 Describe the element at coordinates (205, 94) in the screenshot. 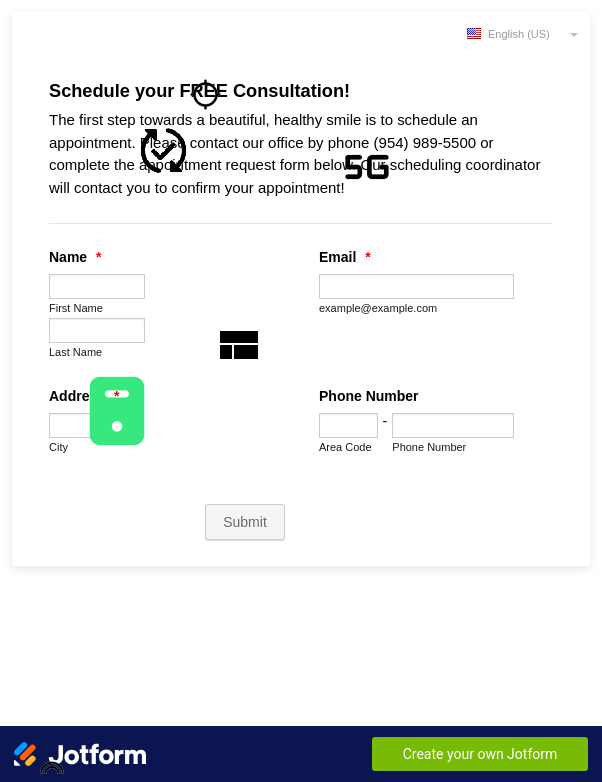

I see `GPS signal not yet acquired` at that location.